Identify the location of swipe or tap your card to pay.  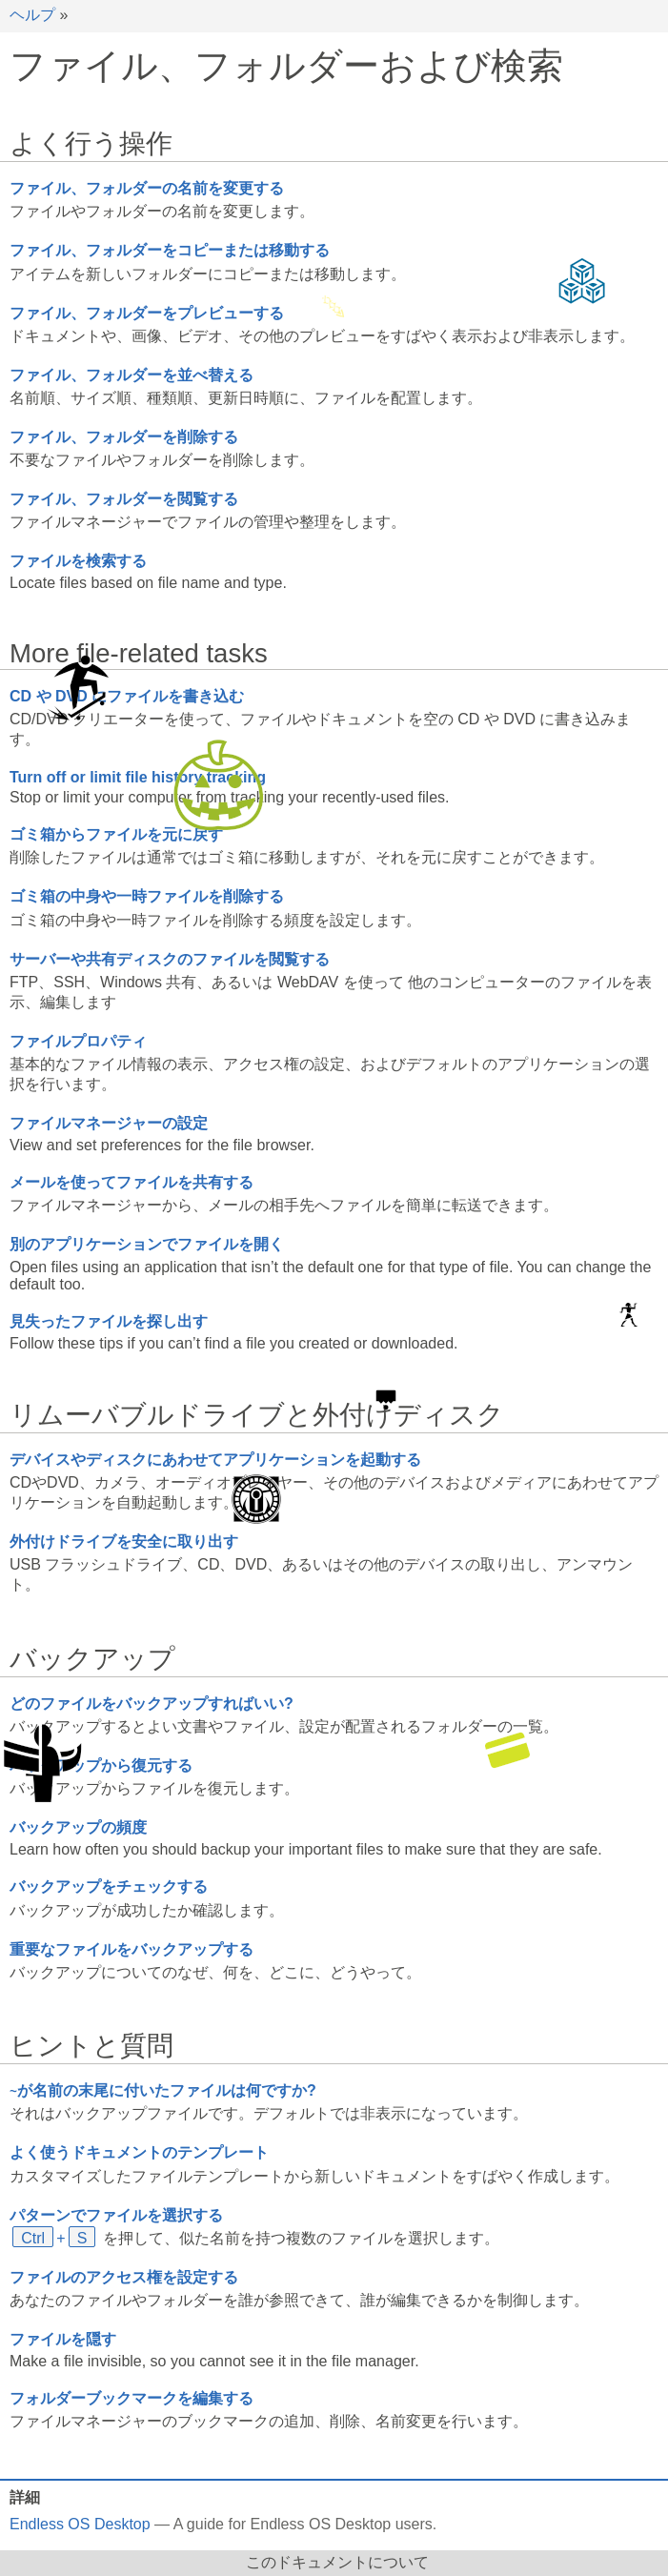
(507, 1750).